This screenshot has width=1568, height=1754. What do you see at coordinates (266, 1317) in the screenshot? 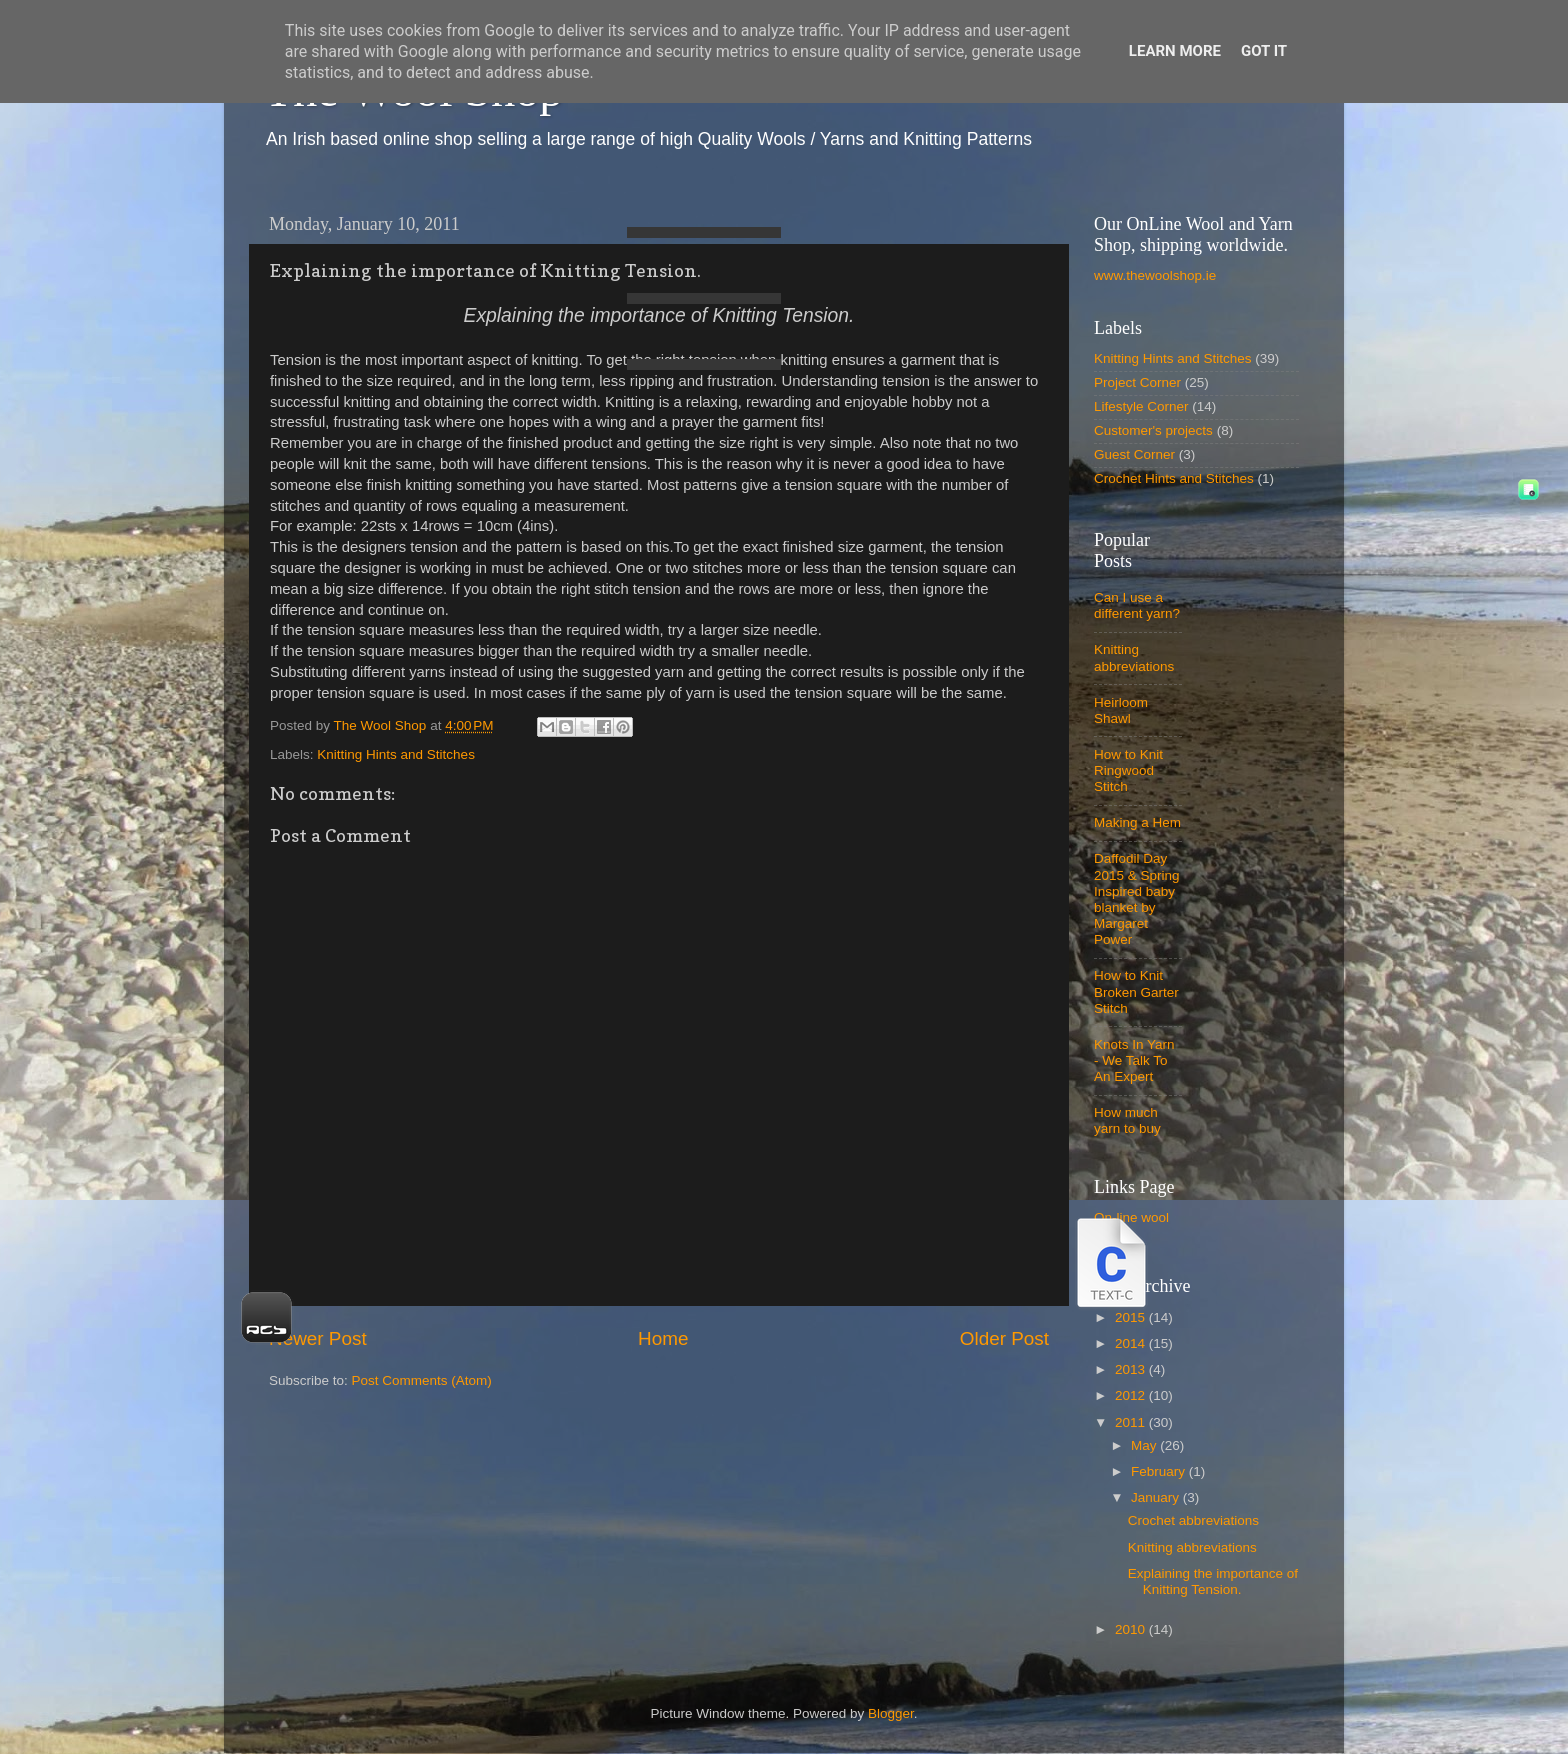
I see `open gsequencer audio sequencer application` at bounding box center [266, 1317].